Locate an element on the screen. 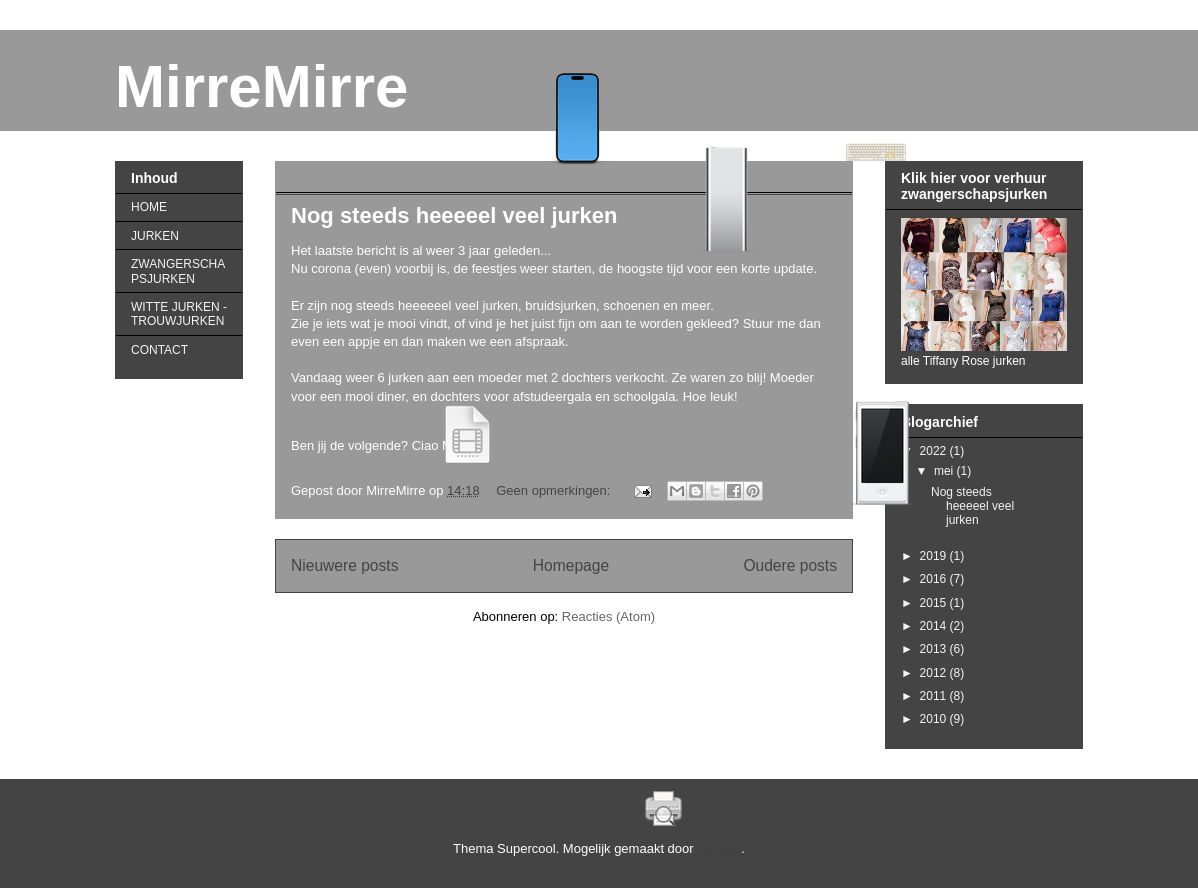 Image resolution: width=1198 pixels, height=888 pixels. indicates a connected iPod nano device is located at coordinates (882, 453).